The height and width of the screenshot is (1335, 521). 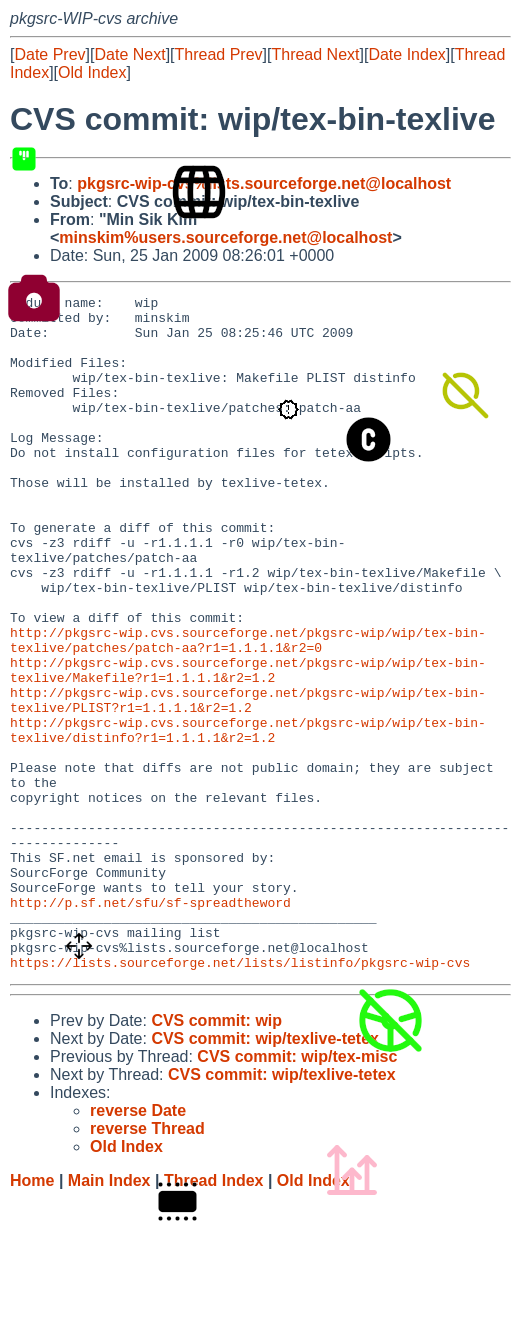 I want to click on indicates copyright status, so click(x=368, y=439).